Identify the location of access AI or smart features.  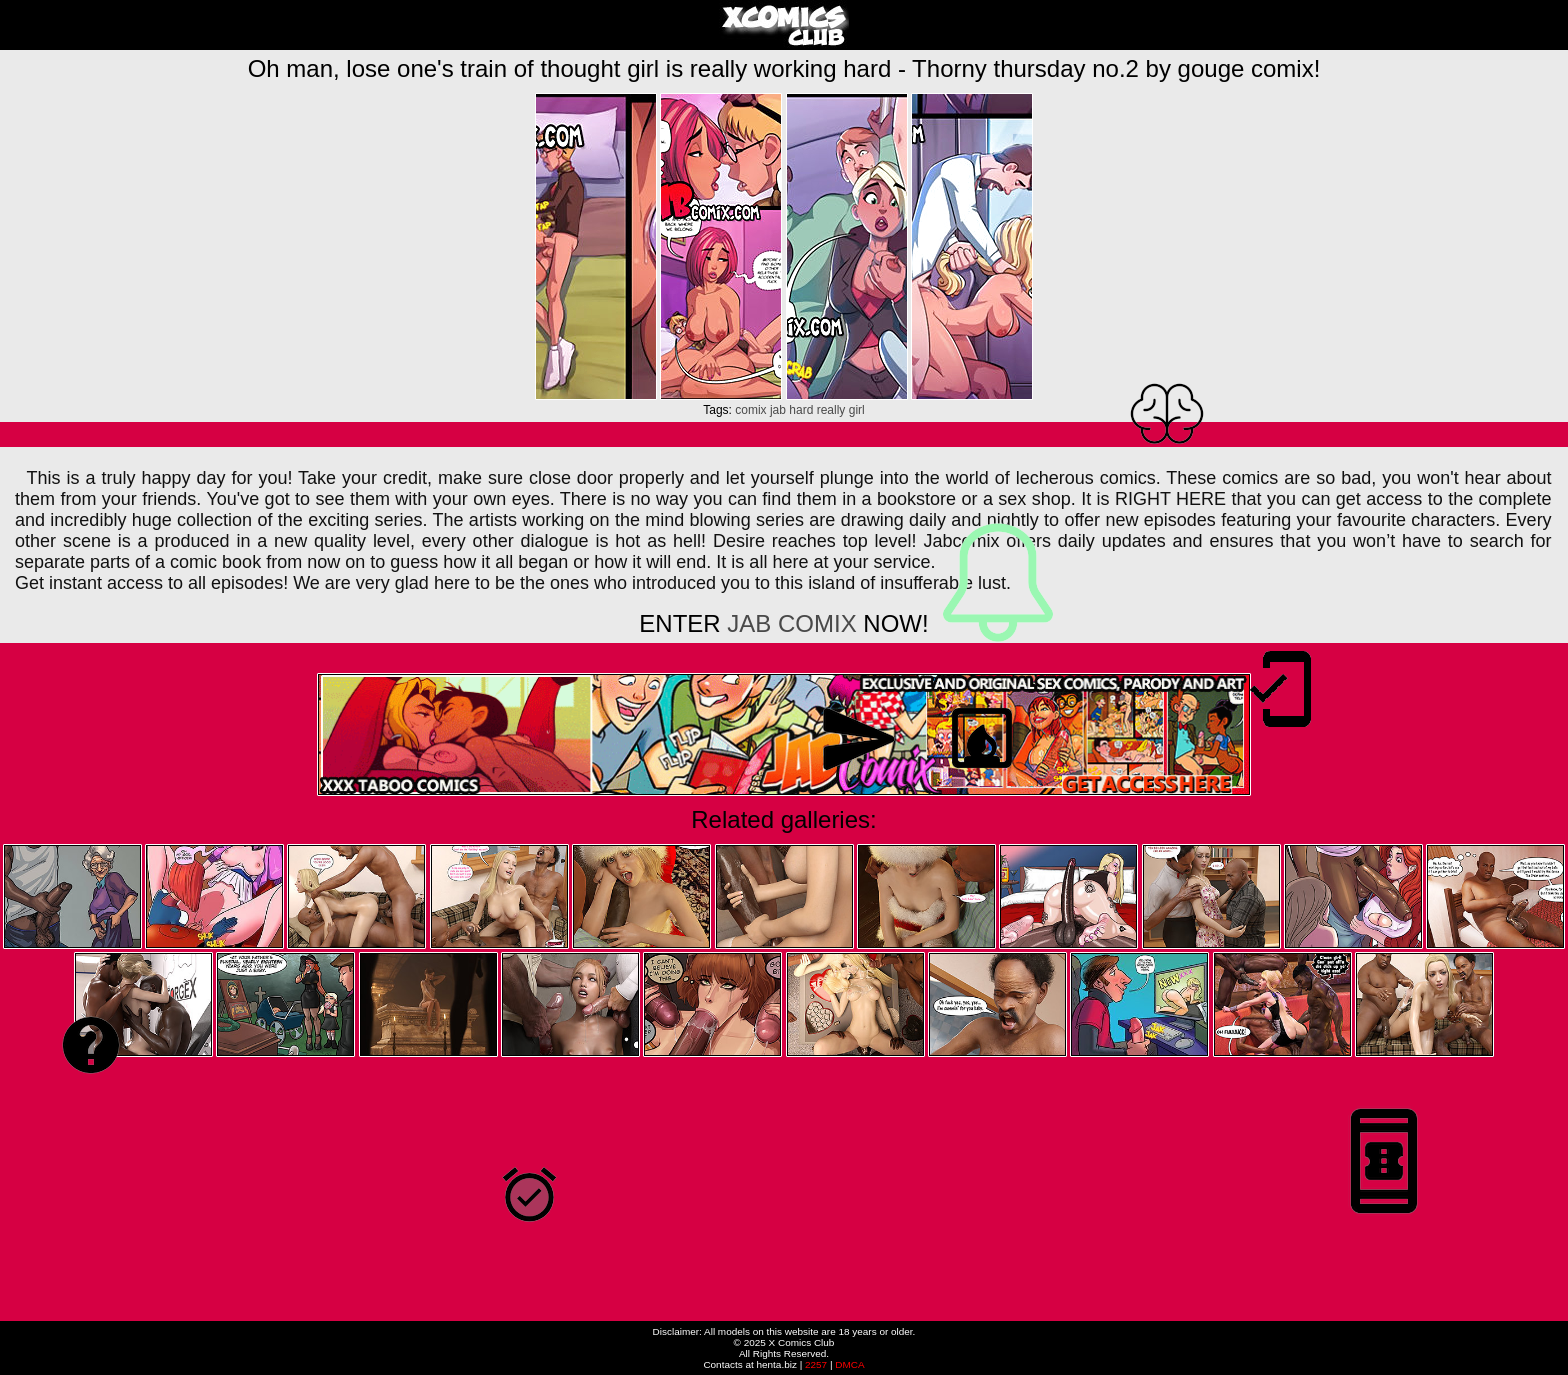
(1167, 415).